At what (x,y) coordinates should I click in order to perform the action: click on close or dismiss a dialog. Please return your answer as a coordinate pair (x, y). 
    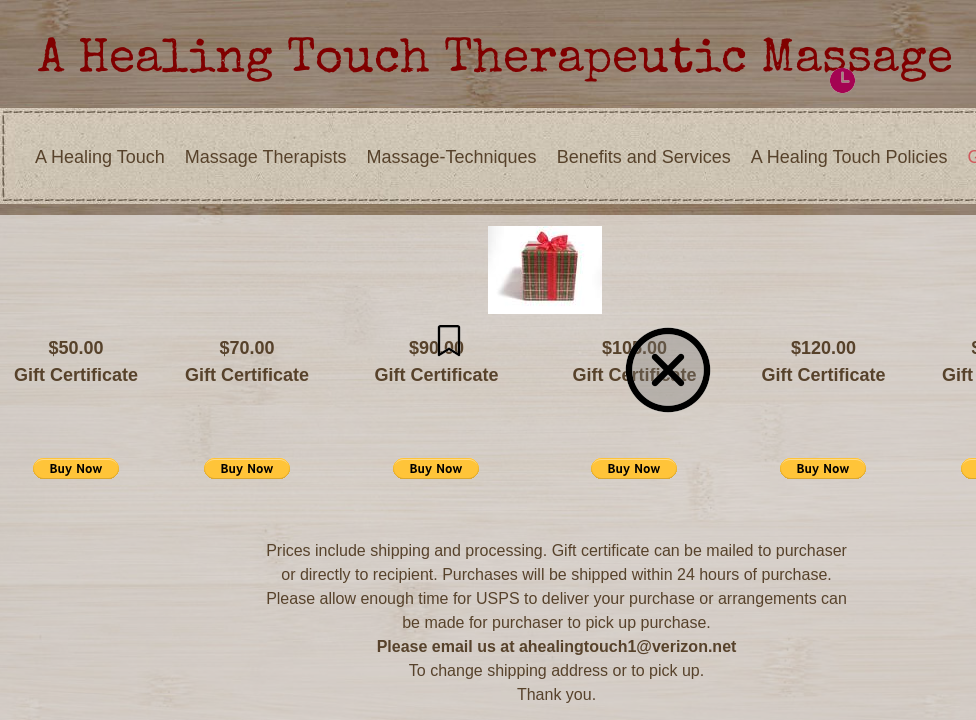
    Looking at the image, I should click on (668, 370).